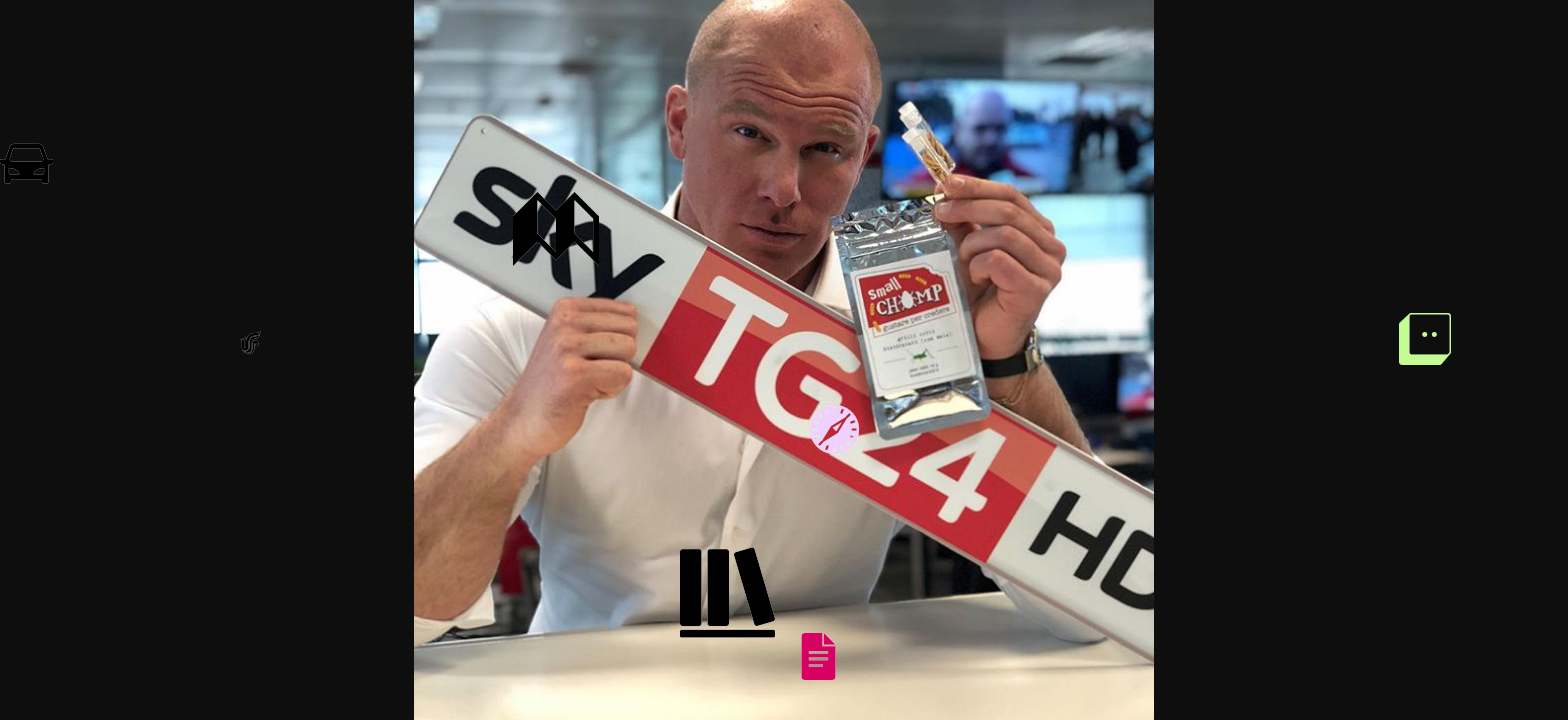 The height and width of the screenshot is (720, 1568). I want to click on select car or driving mode for navigation, so click(26, 161).